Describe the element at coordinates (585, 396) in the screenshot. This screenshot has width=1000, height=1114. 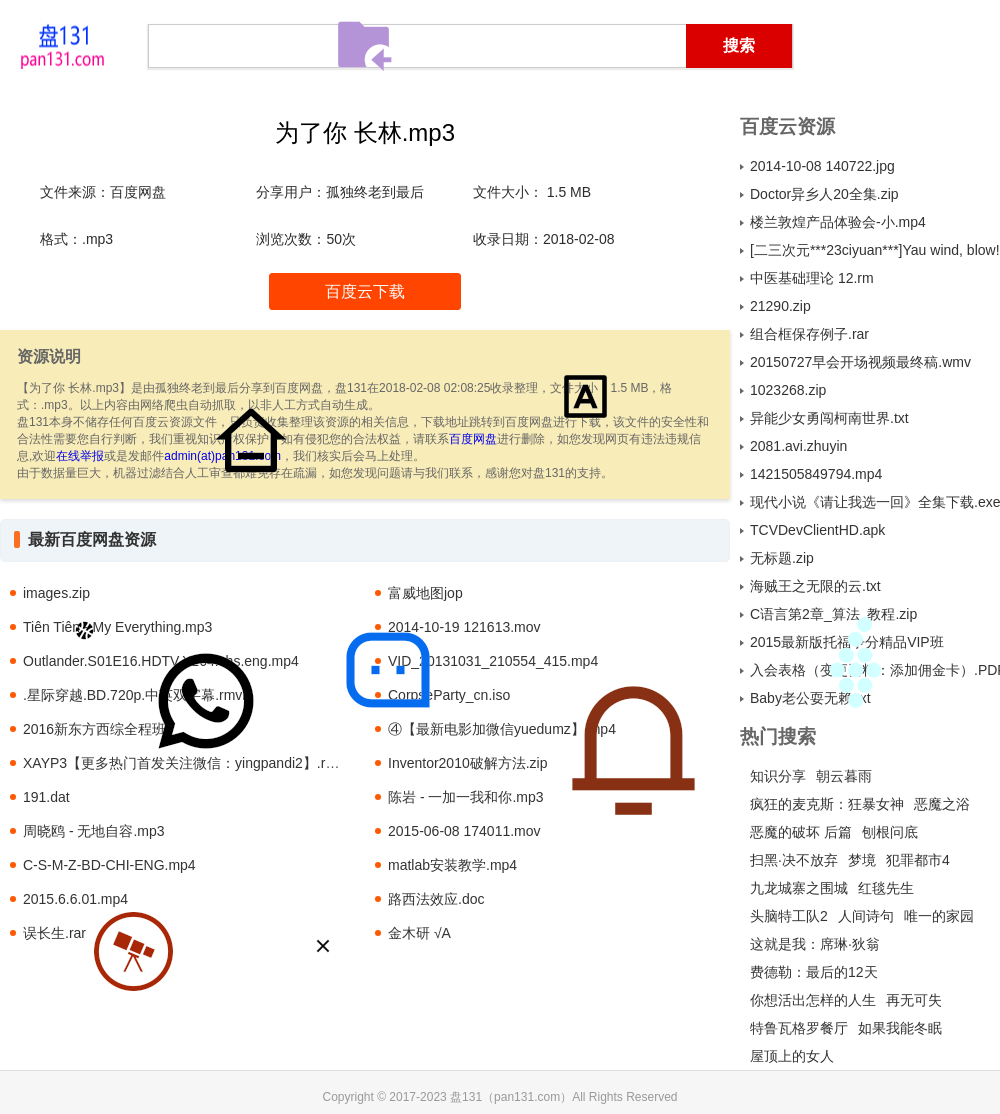
I see `switch keyboard input method` at that location.